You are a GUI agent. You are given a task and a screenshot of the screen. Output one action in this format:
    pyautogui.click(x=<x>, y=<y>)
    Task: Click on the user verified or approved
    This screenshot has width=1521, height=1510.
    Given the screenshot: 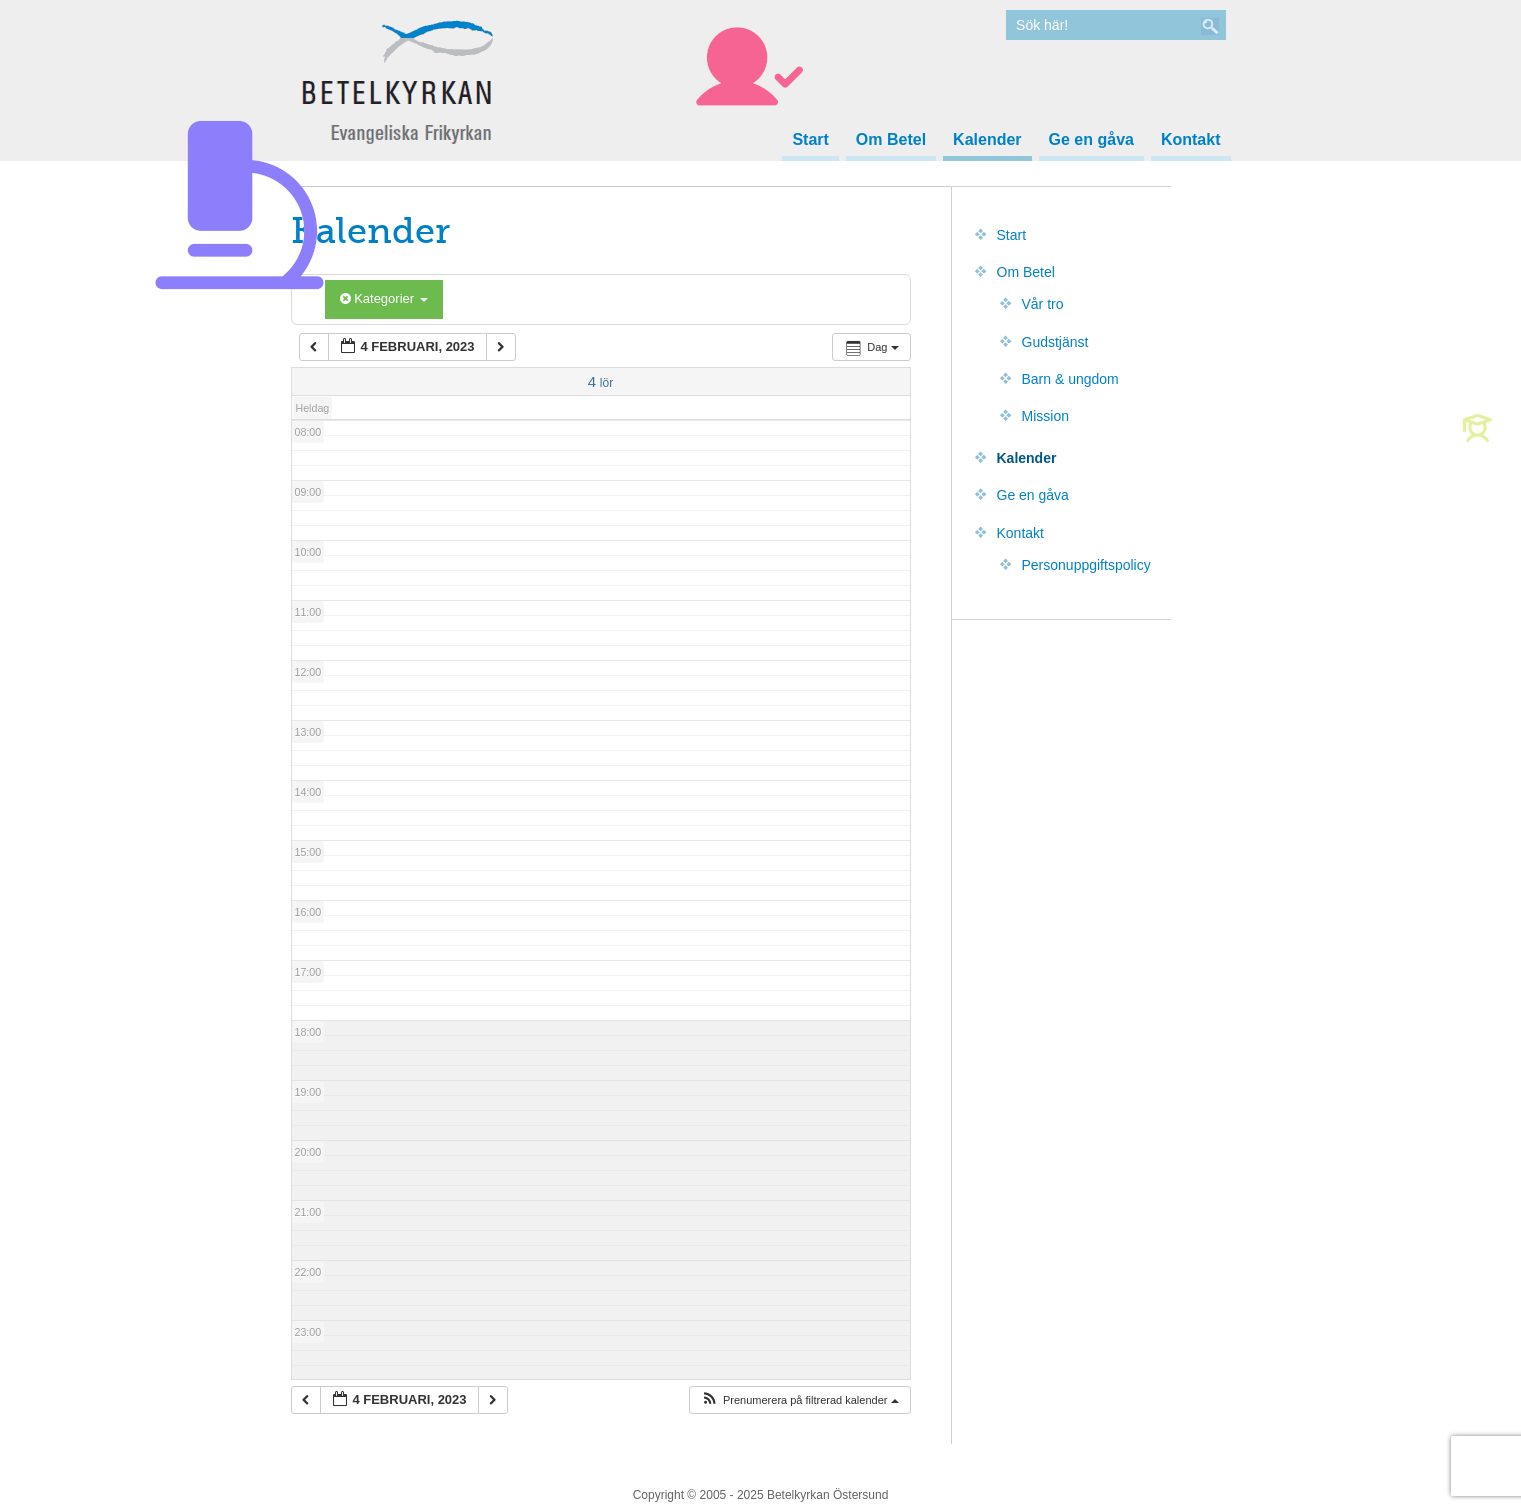 What is the action you would take?
    pyautogui.click(x=746, y=70)
    